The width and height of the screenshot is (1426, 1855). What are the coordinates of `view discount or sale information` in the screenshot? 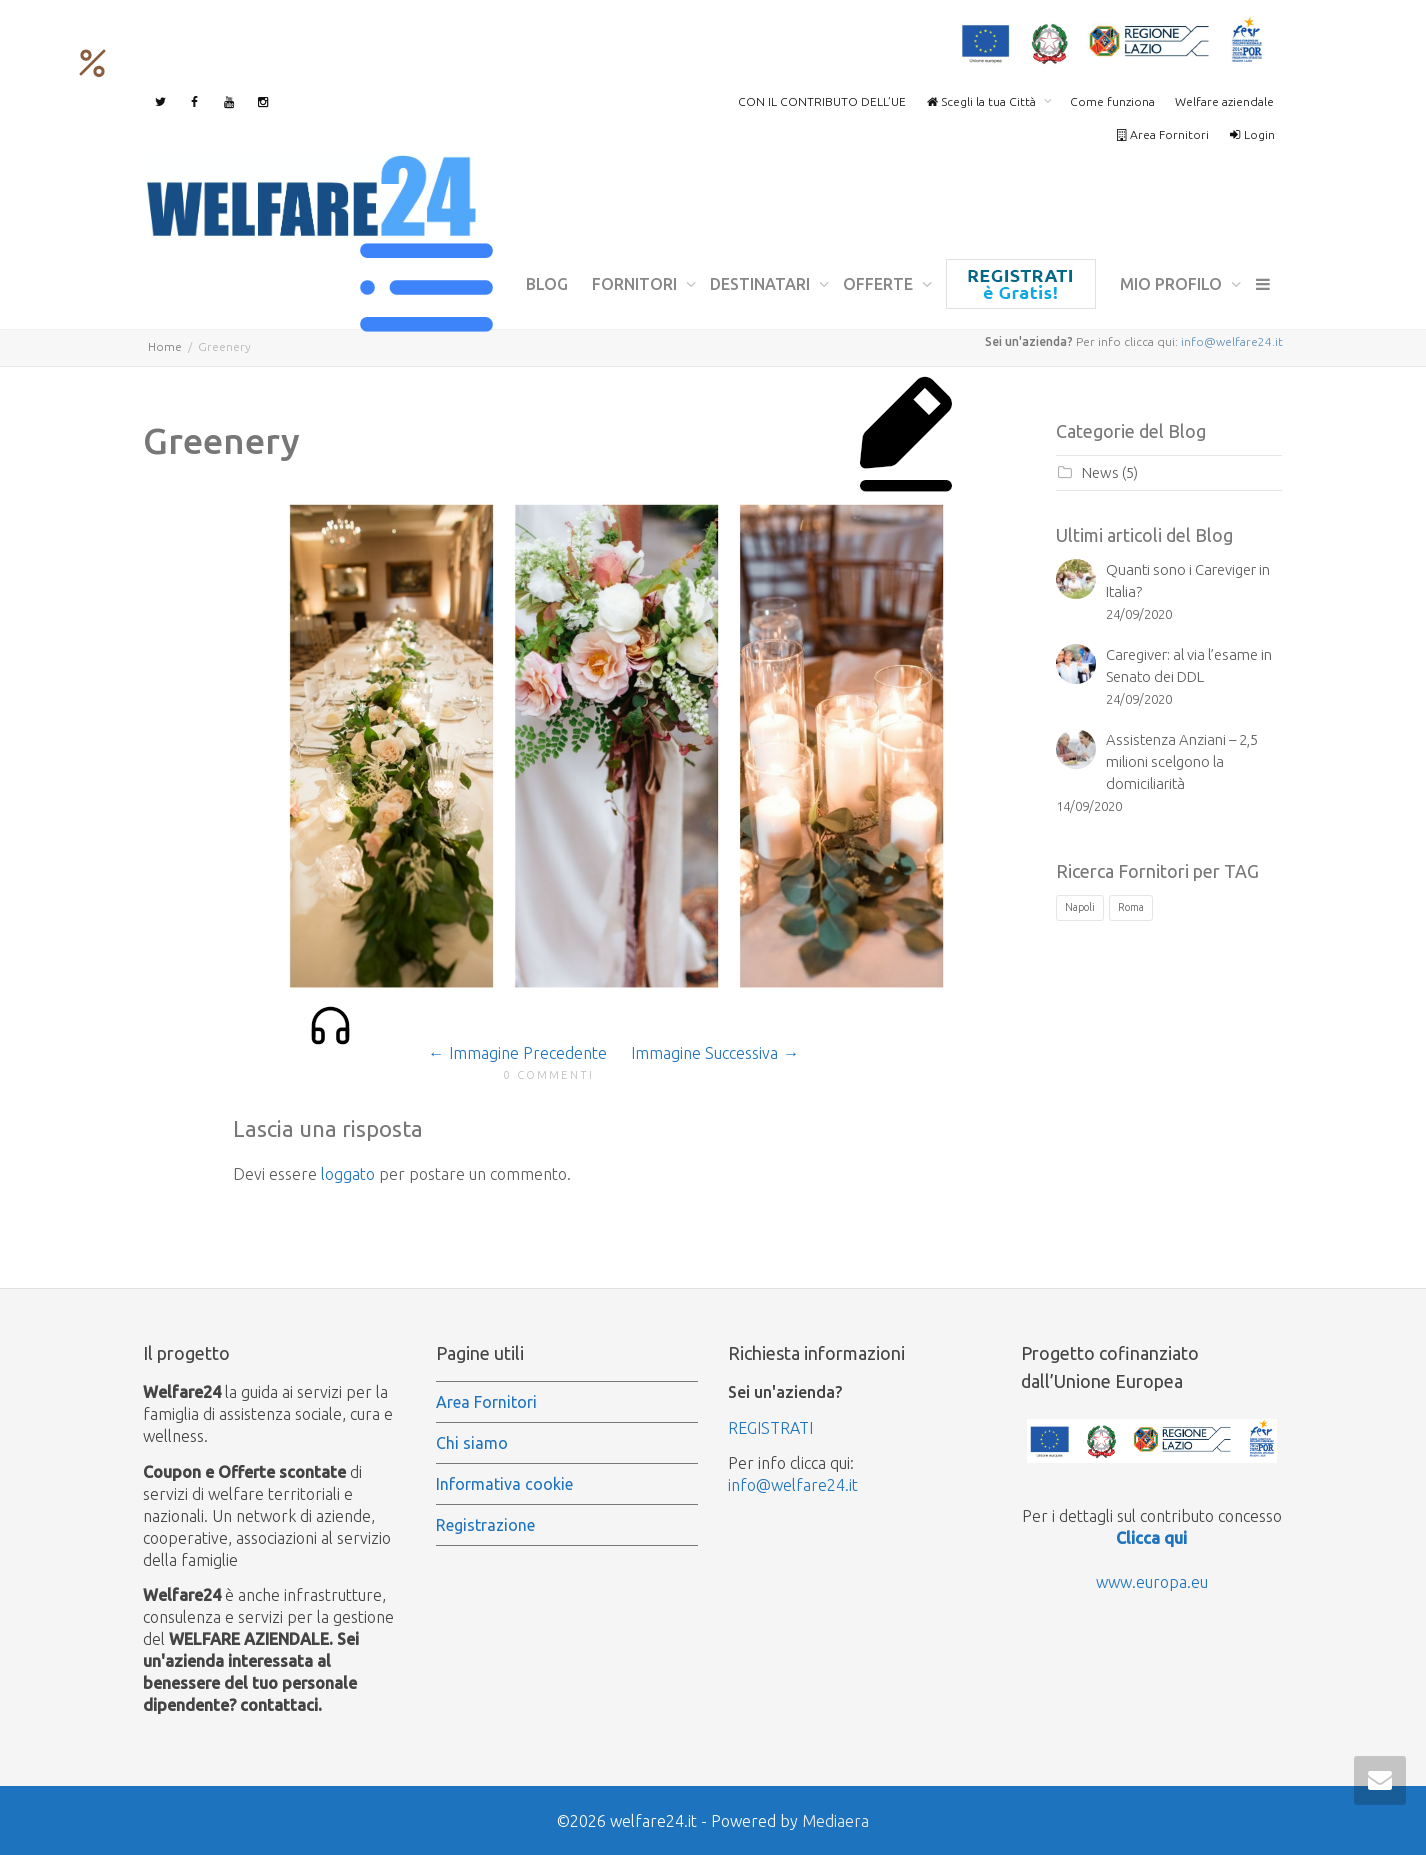 It's located at (92, 62).